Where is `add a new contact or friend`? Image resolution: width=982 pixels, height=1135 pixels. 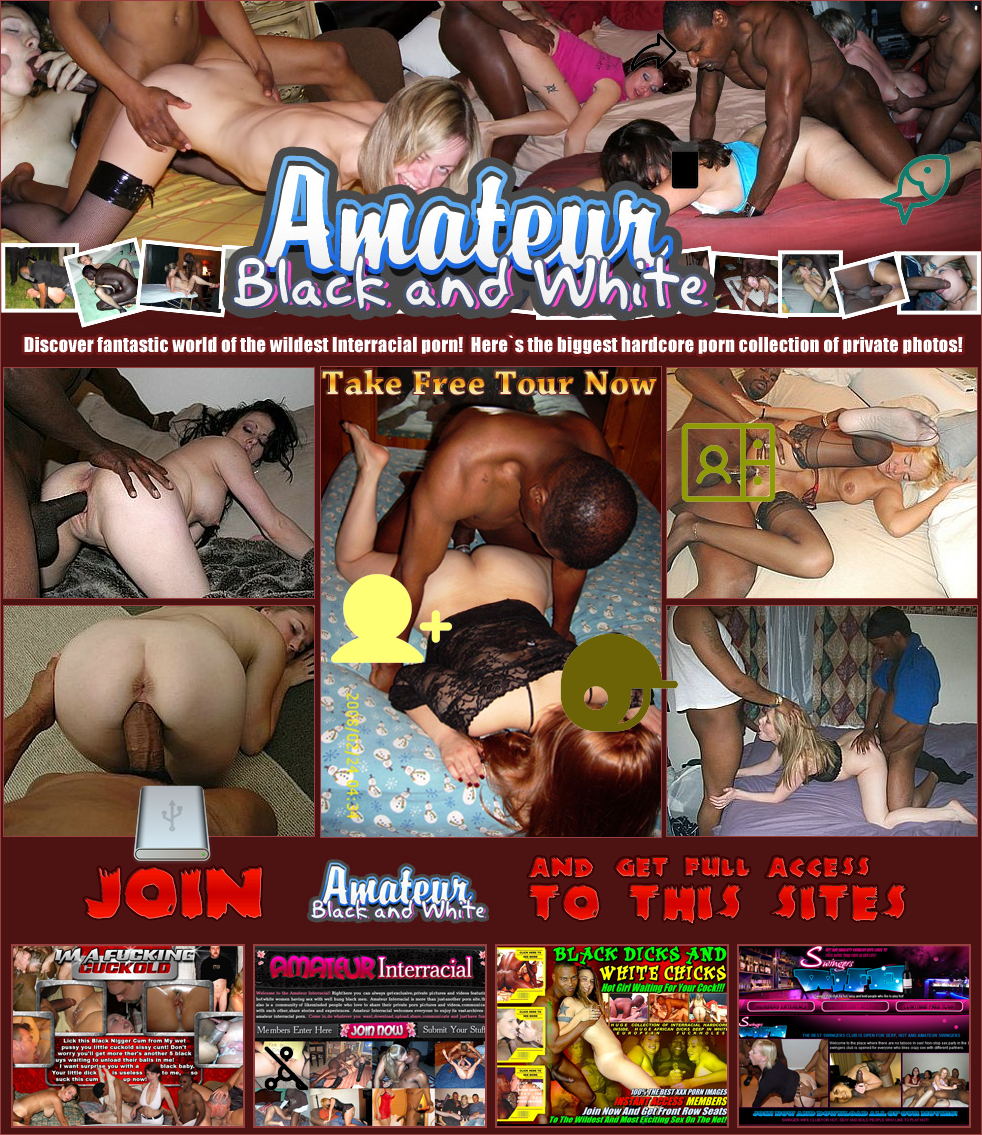
add a new contact or friend is located at coordinates (387, 622).